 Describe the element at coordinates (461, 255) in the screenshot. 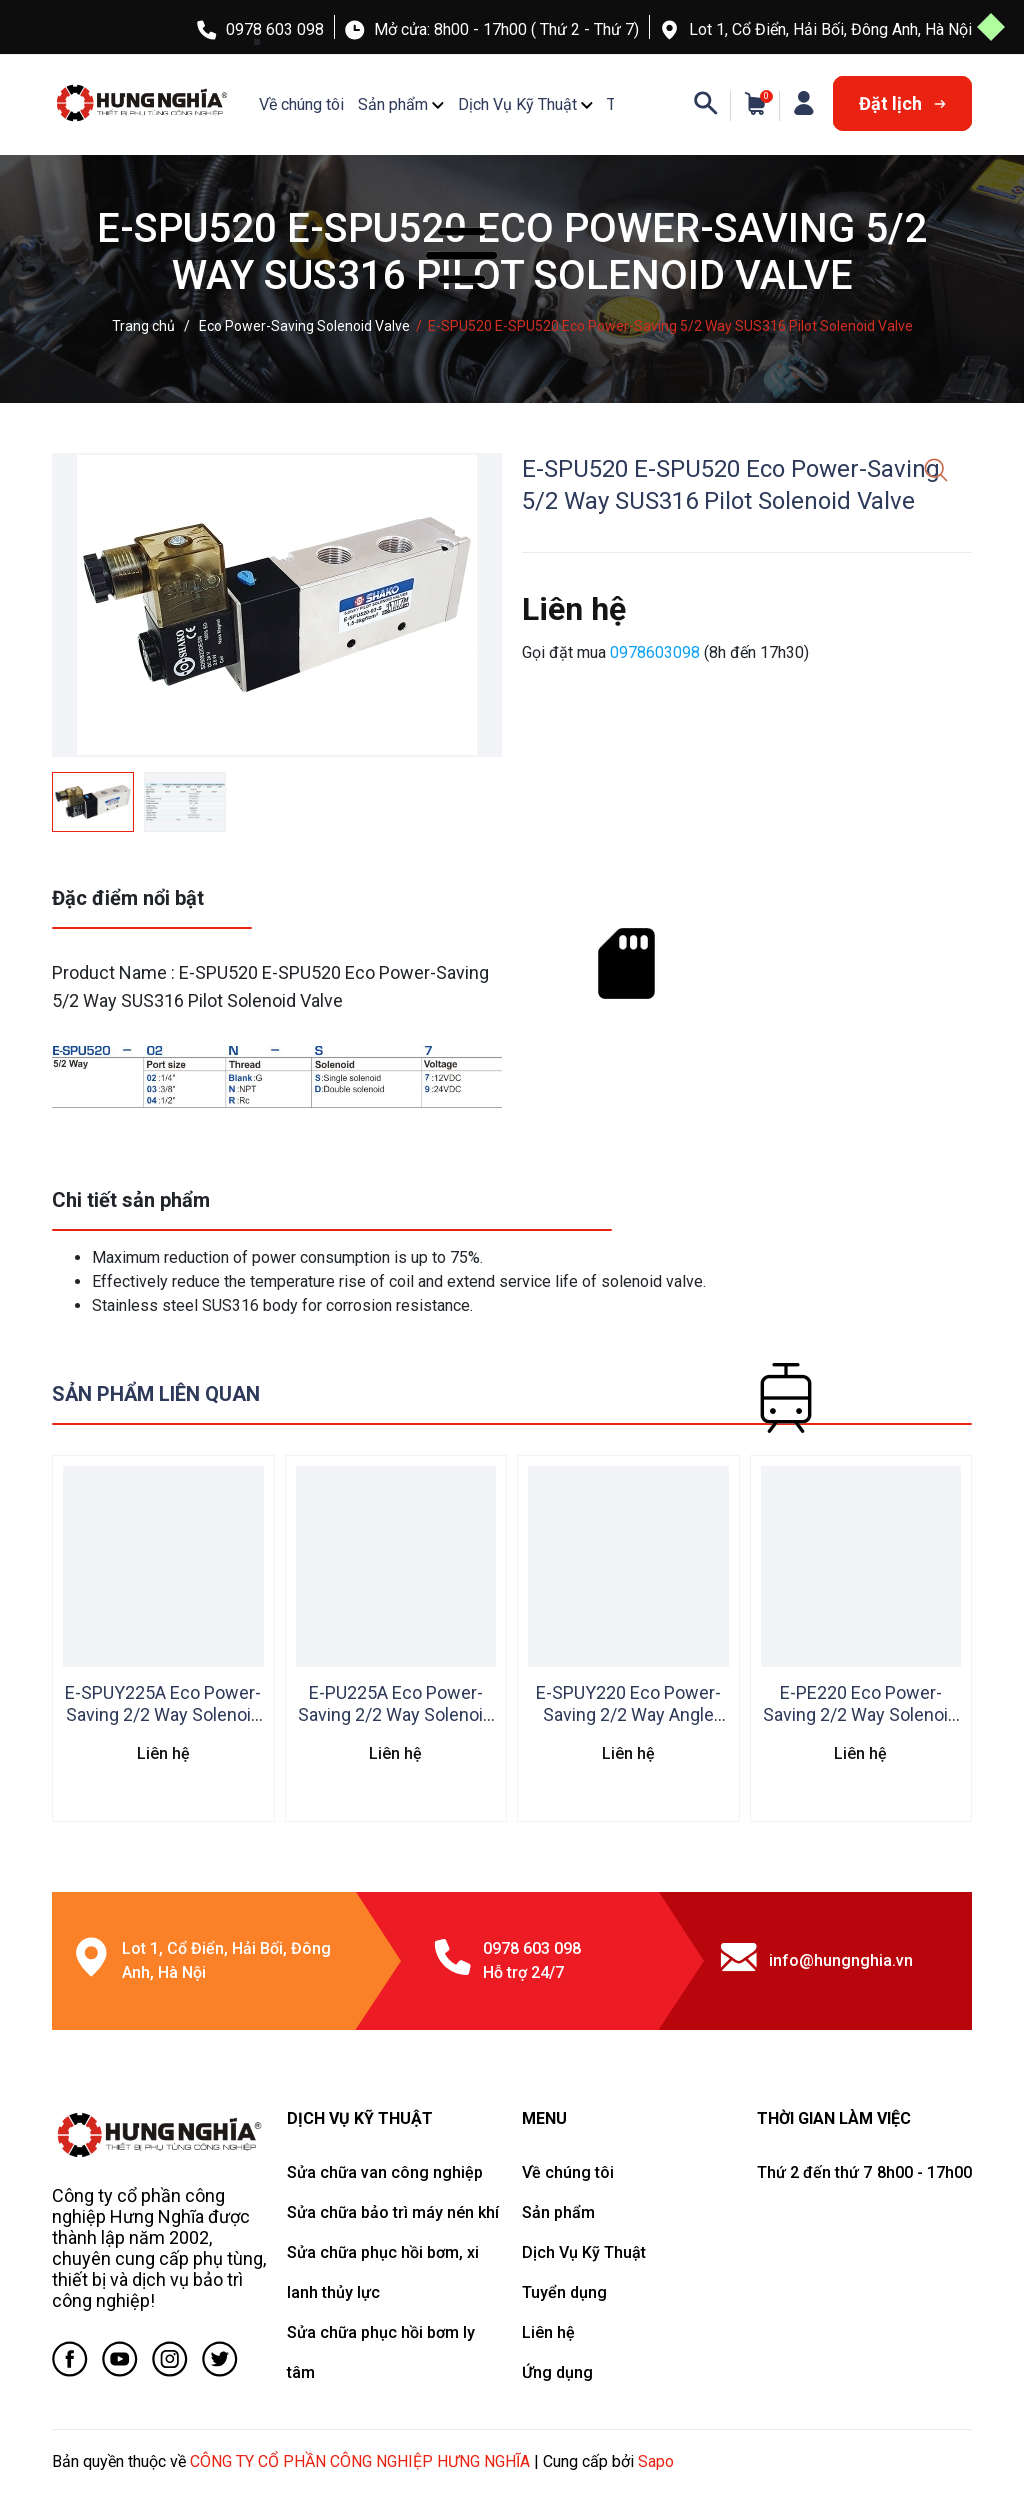

I see `open navigation menu` at that location.